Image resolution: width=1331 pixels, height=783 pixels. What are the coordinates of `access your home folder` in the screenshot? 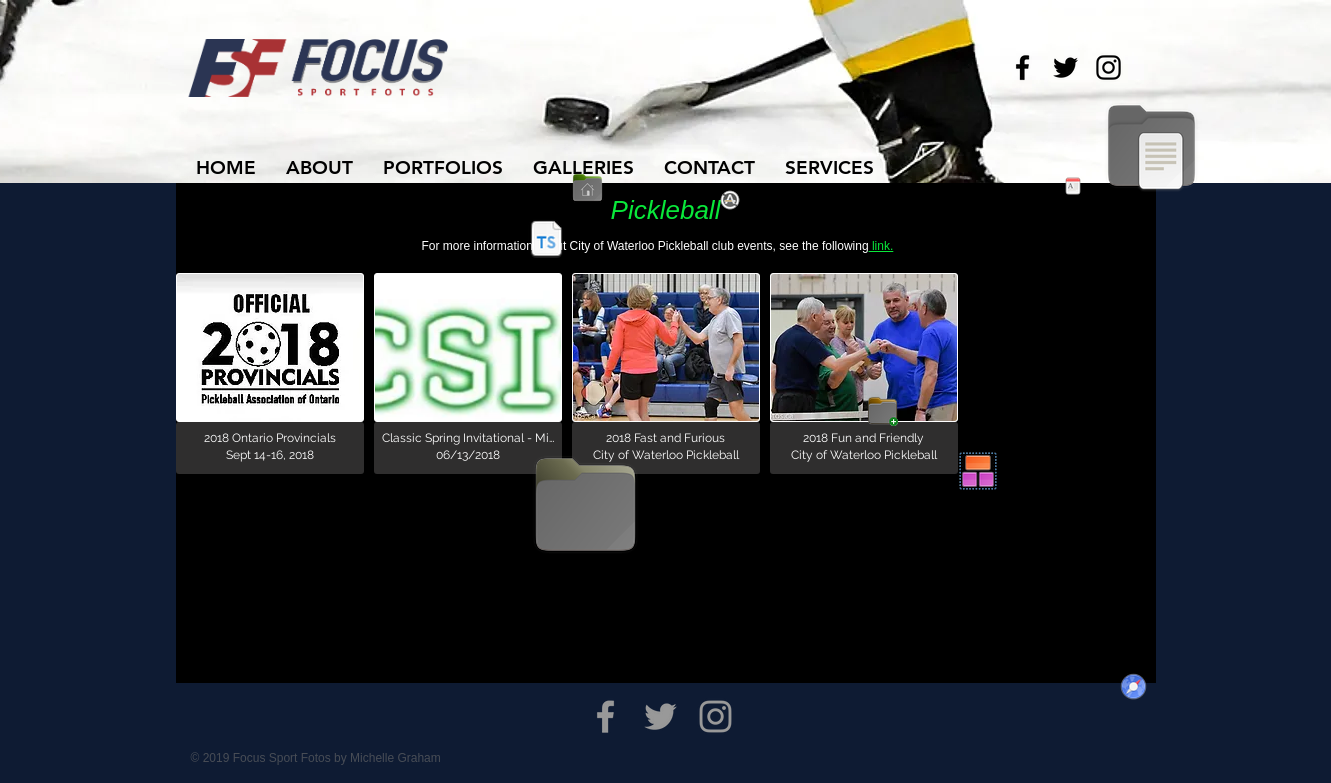 It's located at (587, 187).